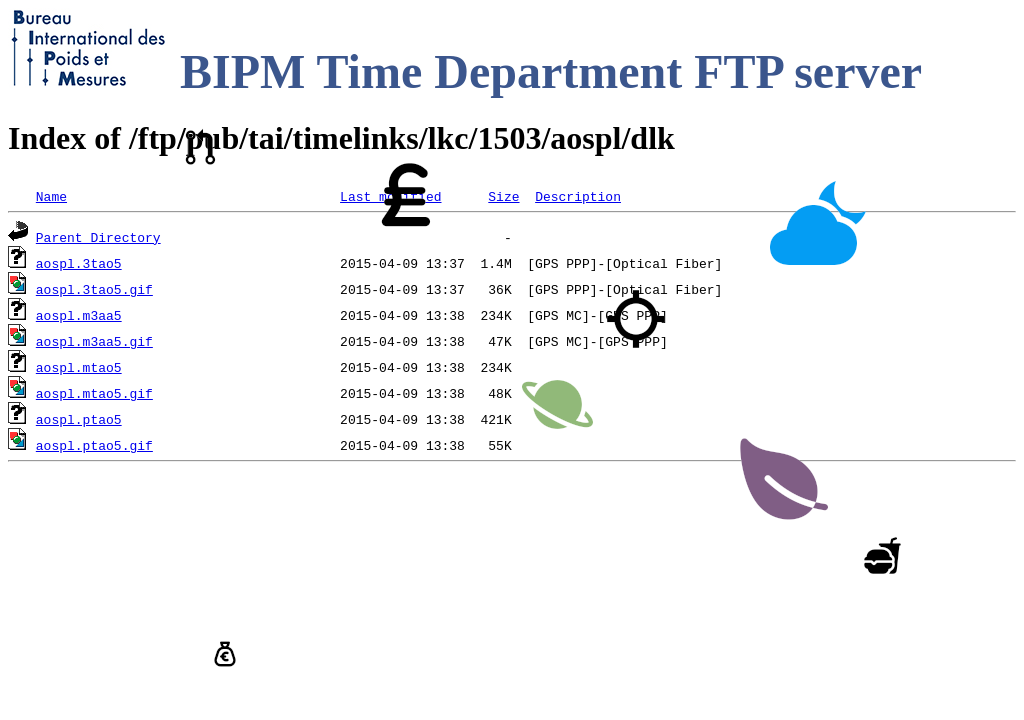 This screenshot has width=1024, height=720. I want to click on indicates price or amount in Turkish lira, so click(407, 194).